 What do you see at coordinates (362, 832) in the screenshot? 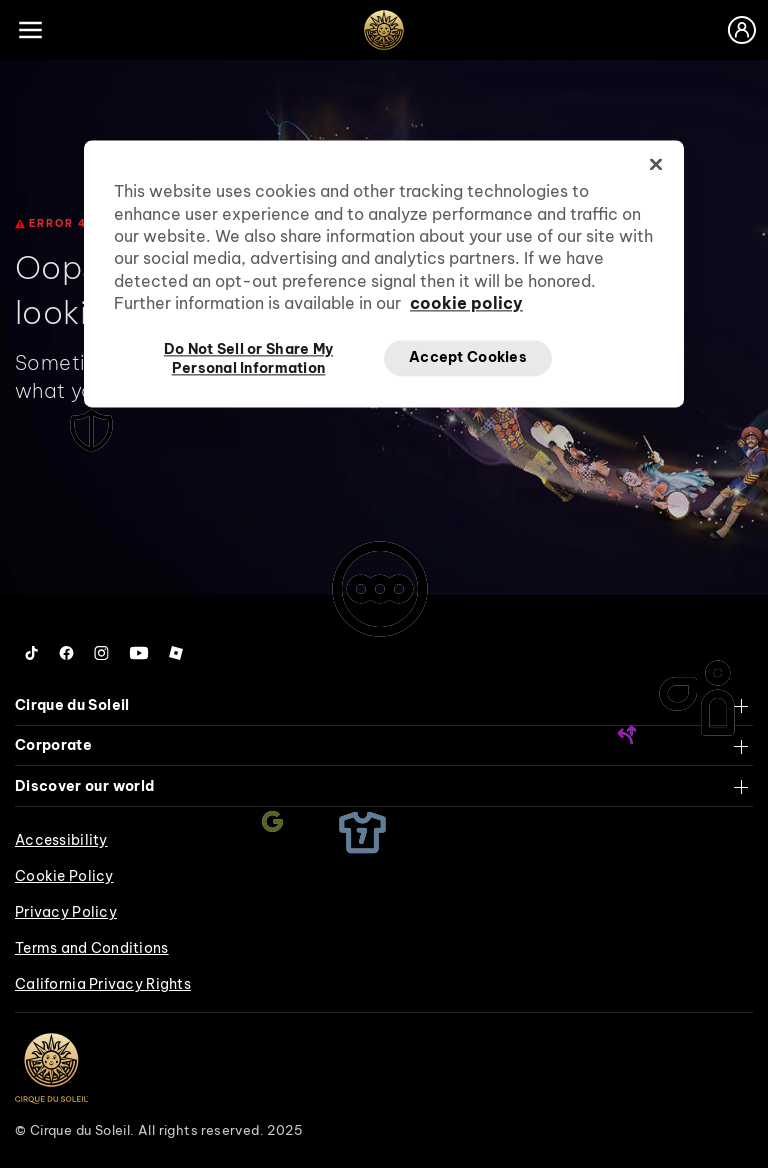
I see `select team jersey or player number` at bounding box center [362, 832].